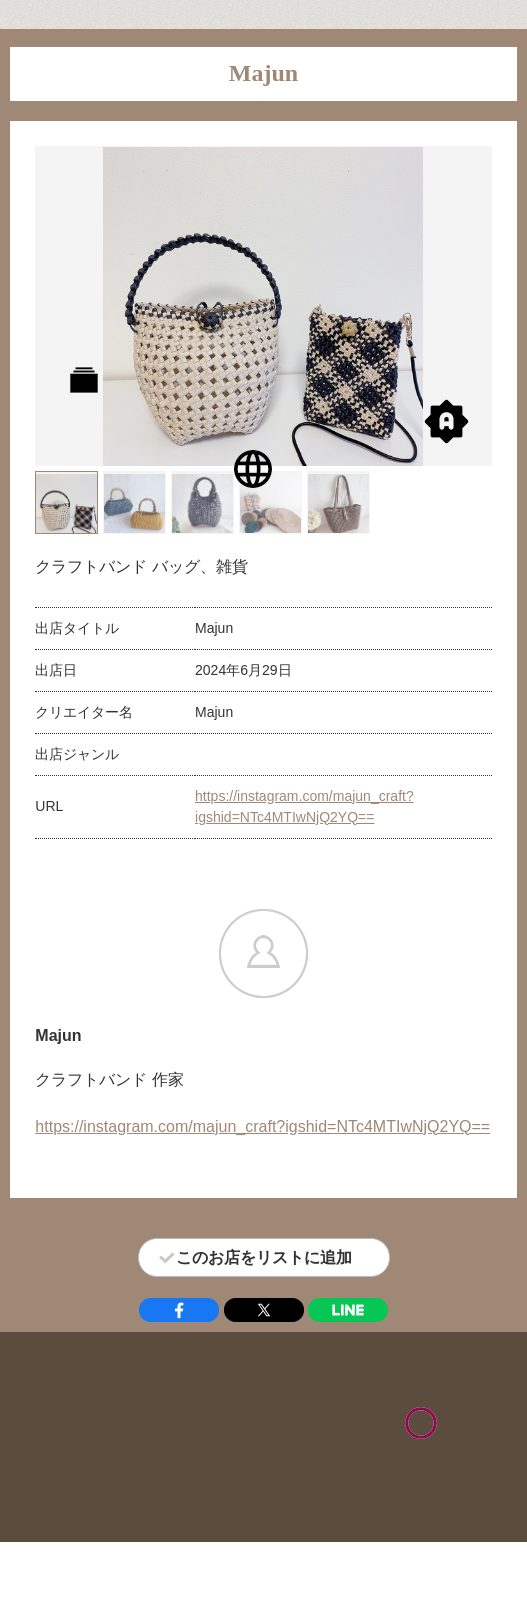 This screenshot has height=1602, width=527. What do you see at coordinates (421, 1423) in the screenshot?
I see `indicates dry clean only care instruction` at bounding box center [421, 1423].